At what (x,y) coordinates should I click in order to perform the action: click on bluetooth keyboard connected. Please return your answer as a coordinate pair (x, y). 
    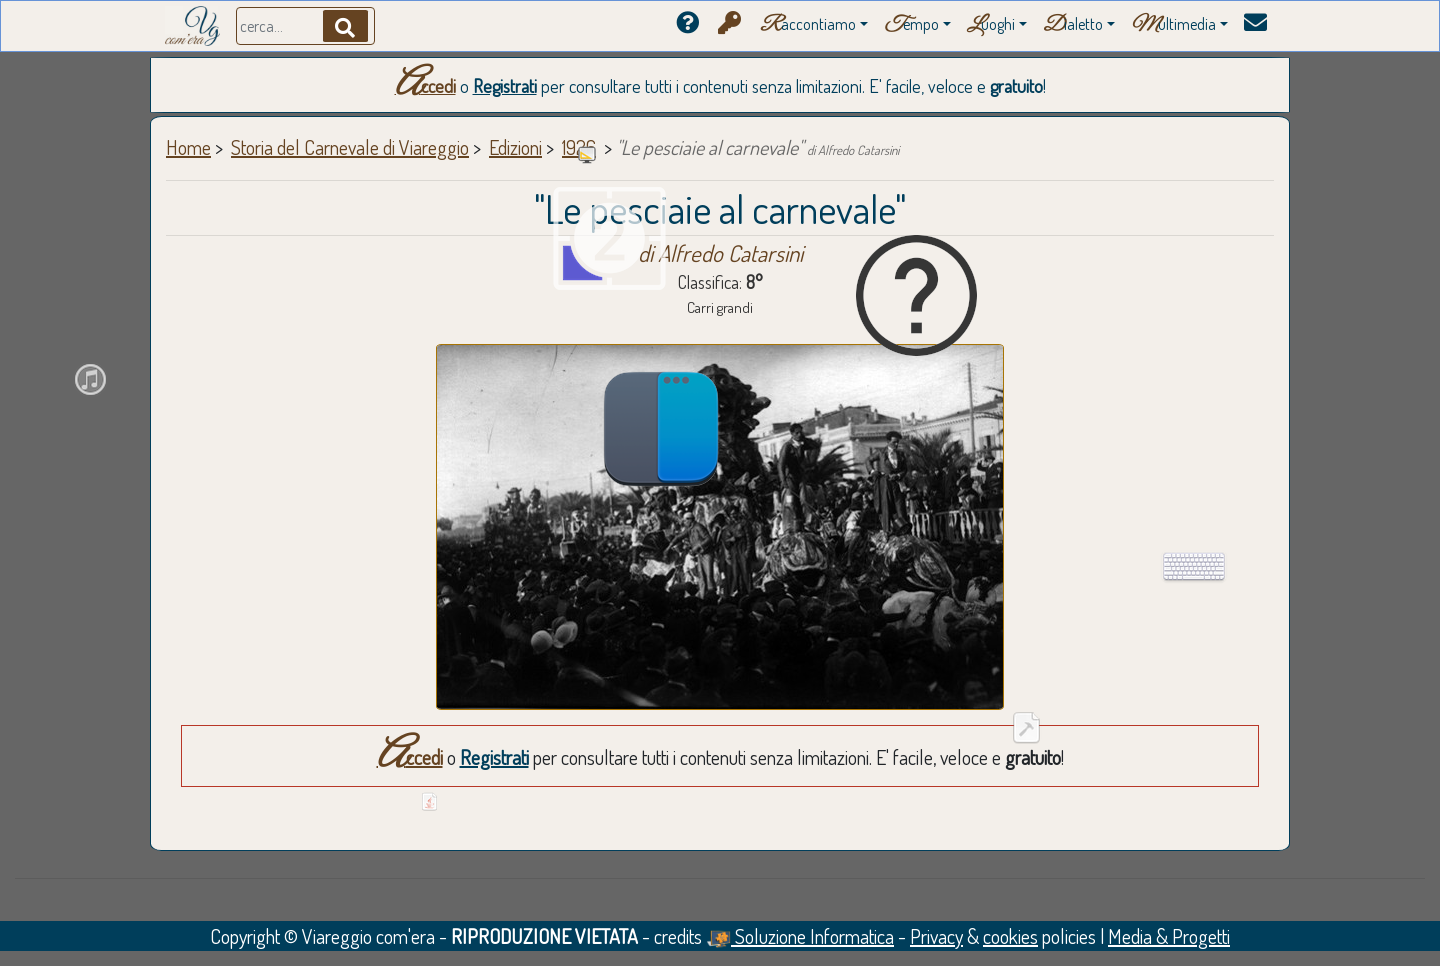
    Looking at the image, I should click on (1194, 567).